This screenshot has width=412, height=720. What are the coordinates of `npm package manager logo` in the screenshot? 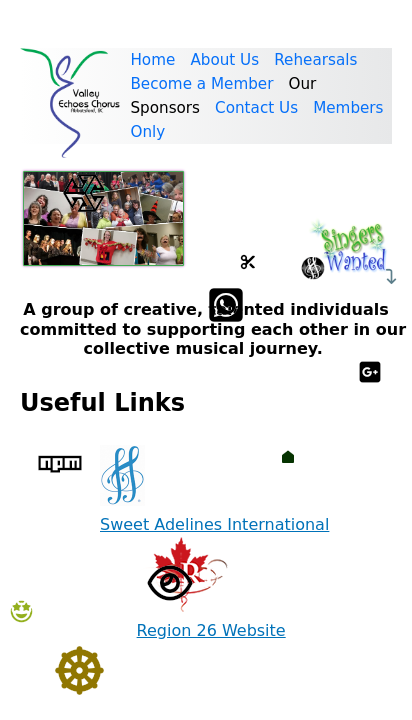 It's located at (60, 463).